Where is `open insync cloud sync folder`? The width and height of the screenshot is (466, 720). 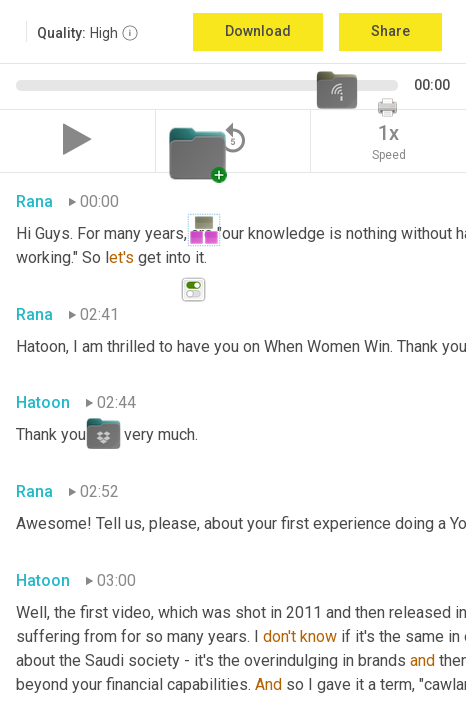
open insync cloud sync folder is located at coordinates (337, 90).